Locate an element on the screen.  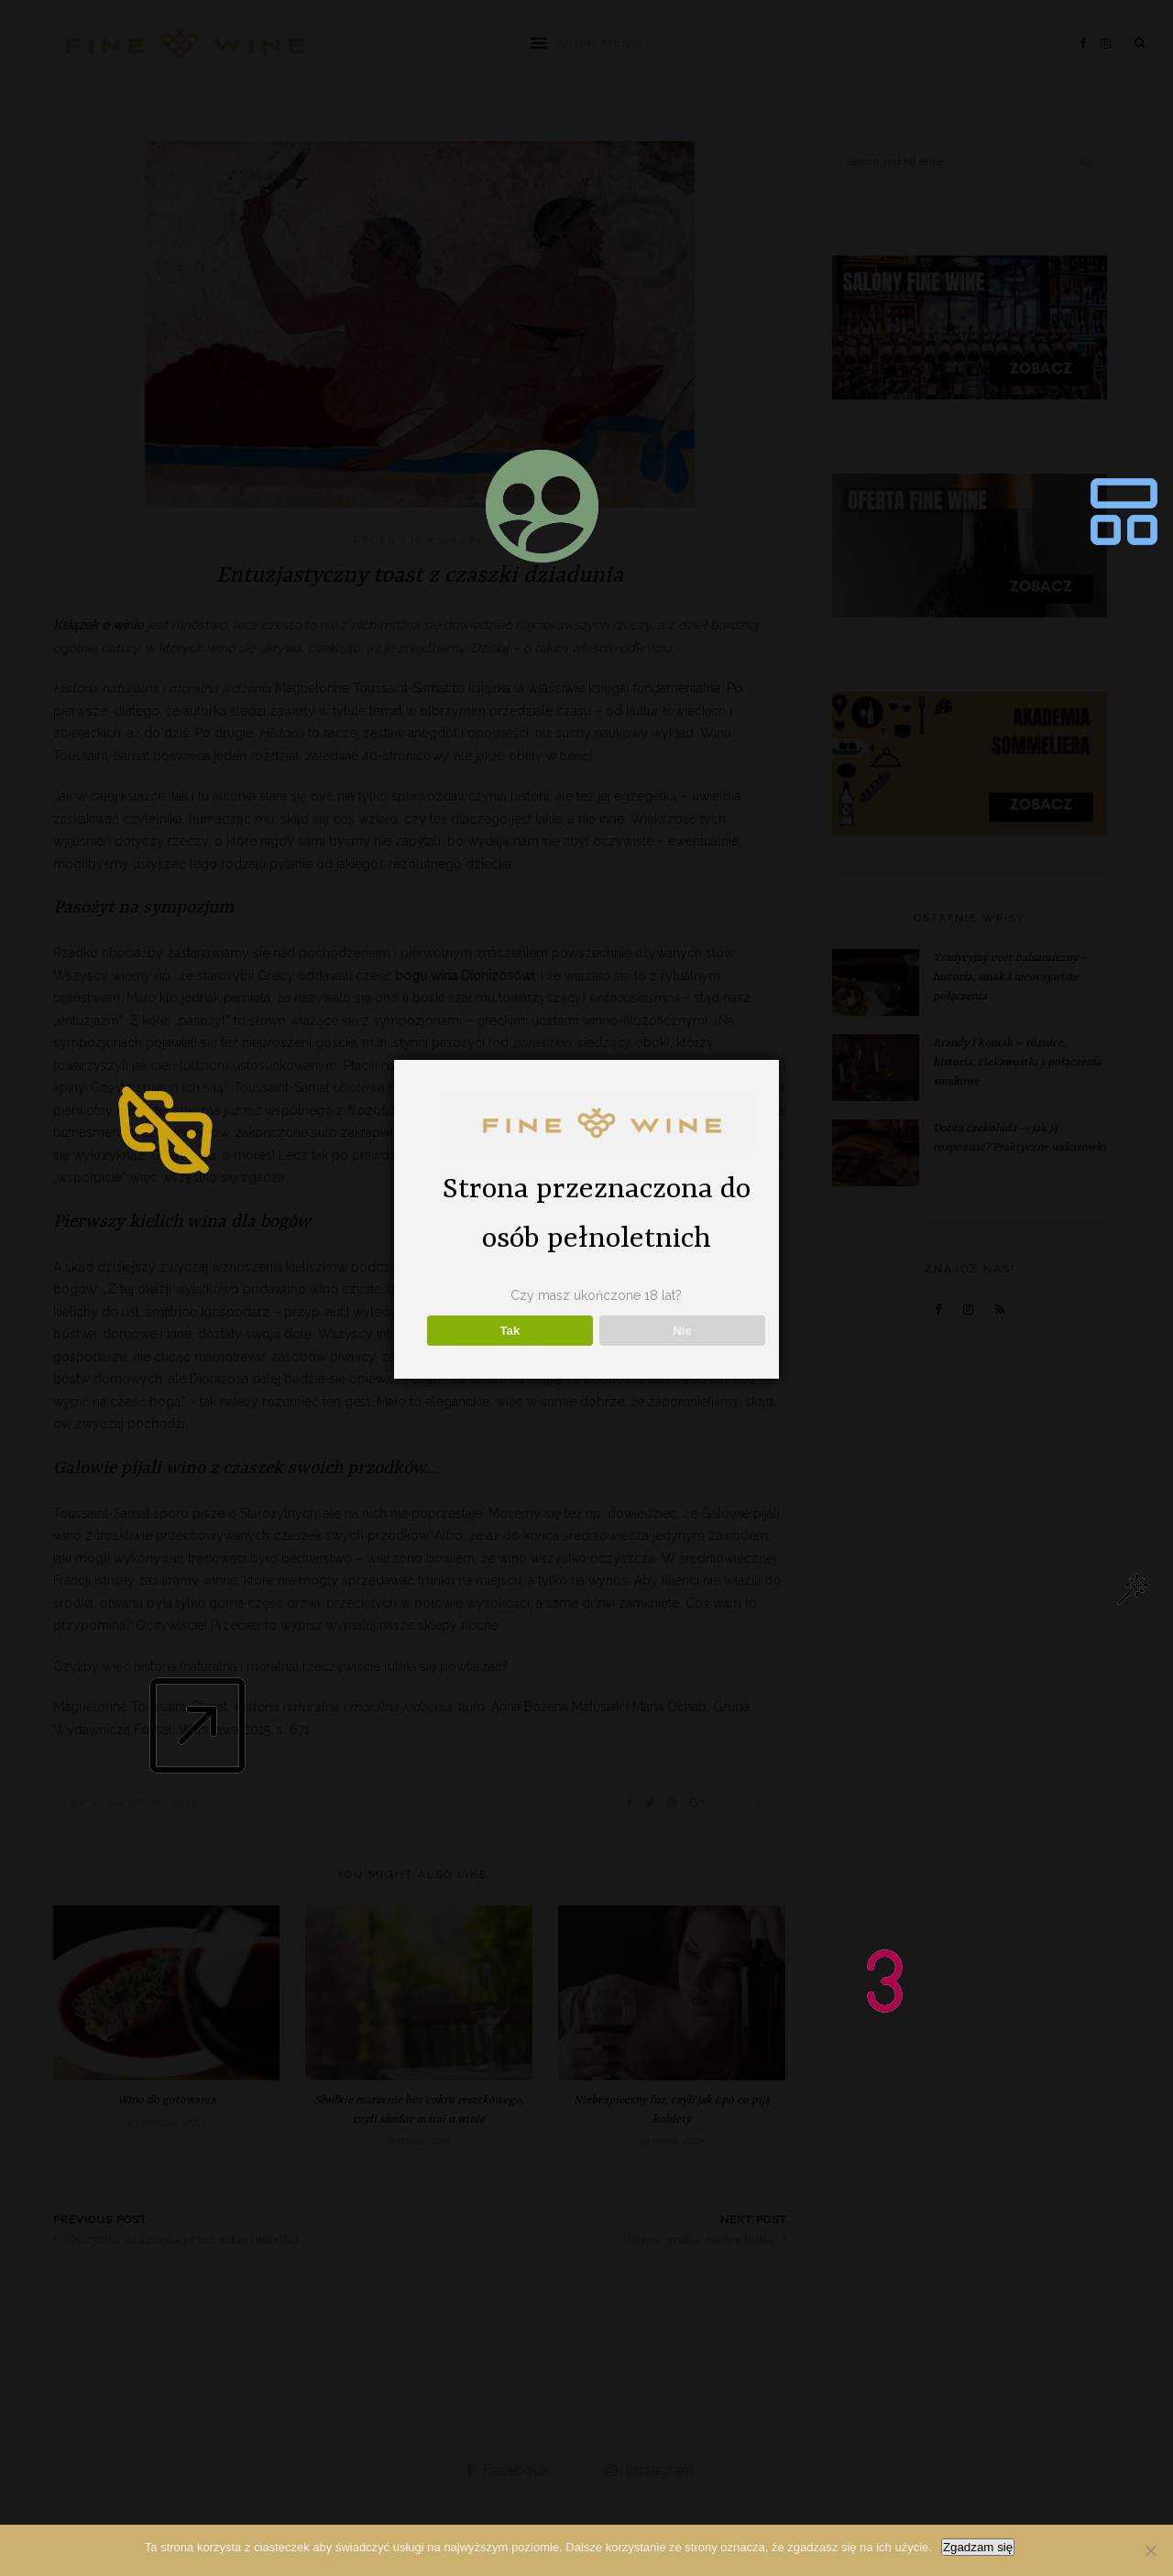
view group or team members is located at coordinates (542, 506).